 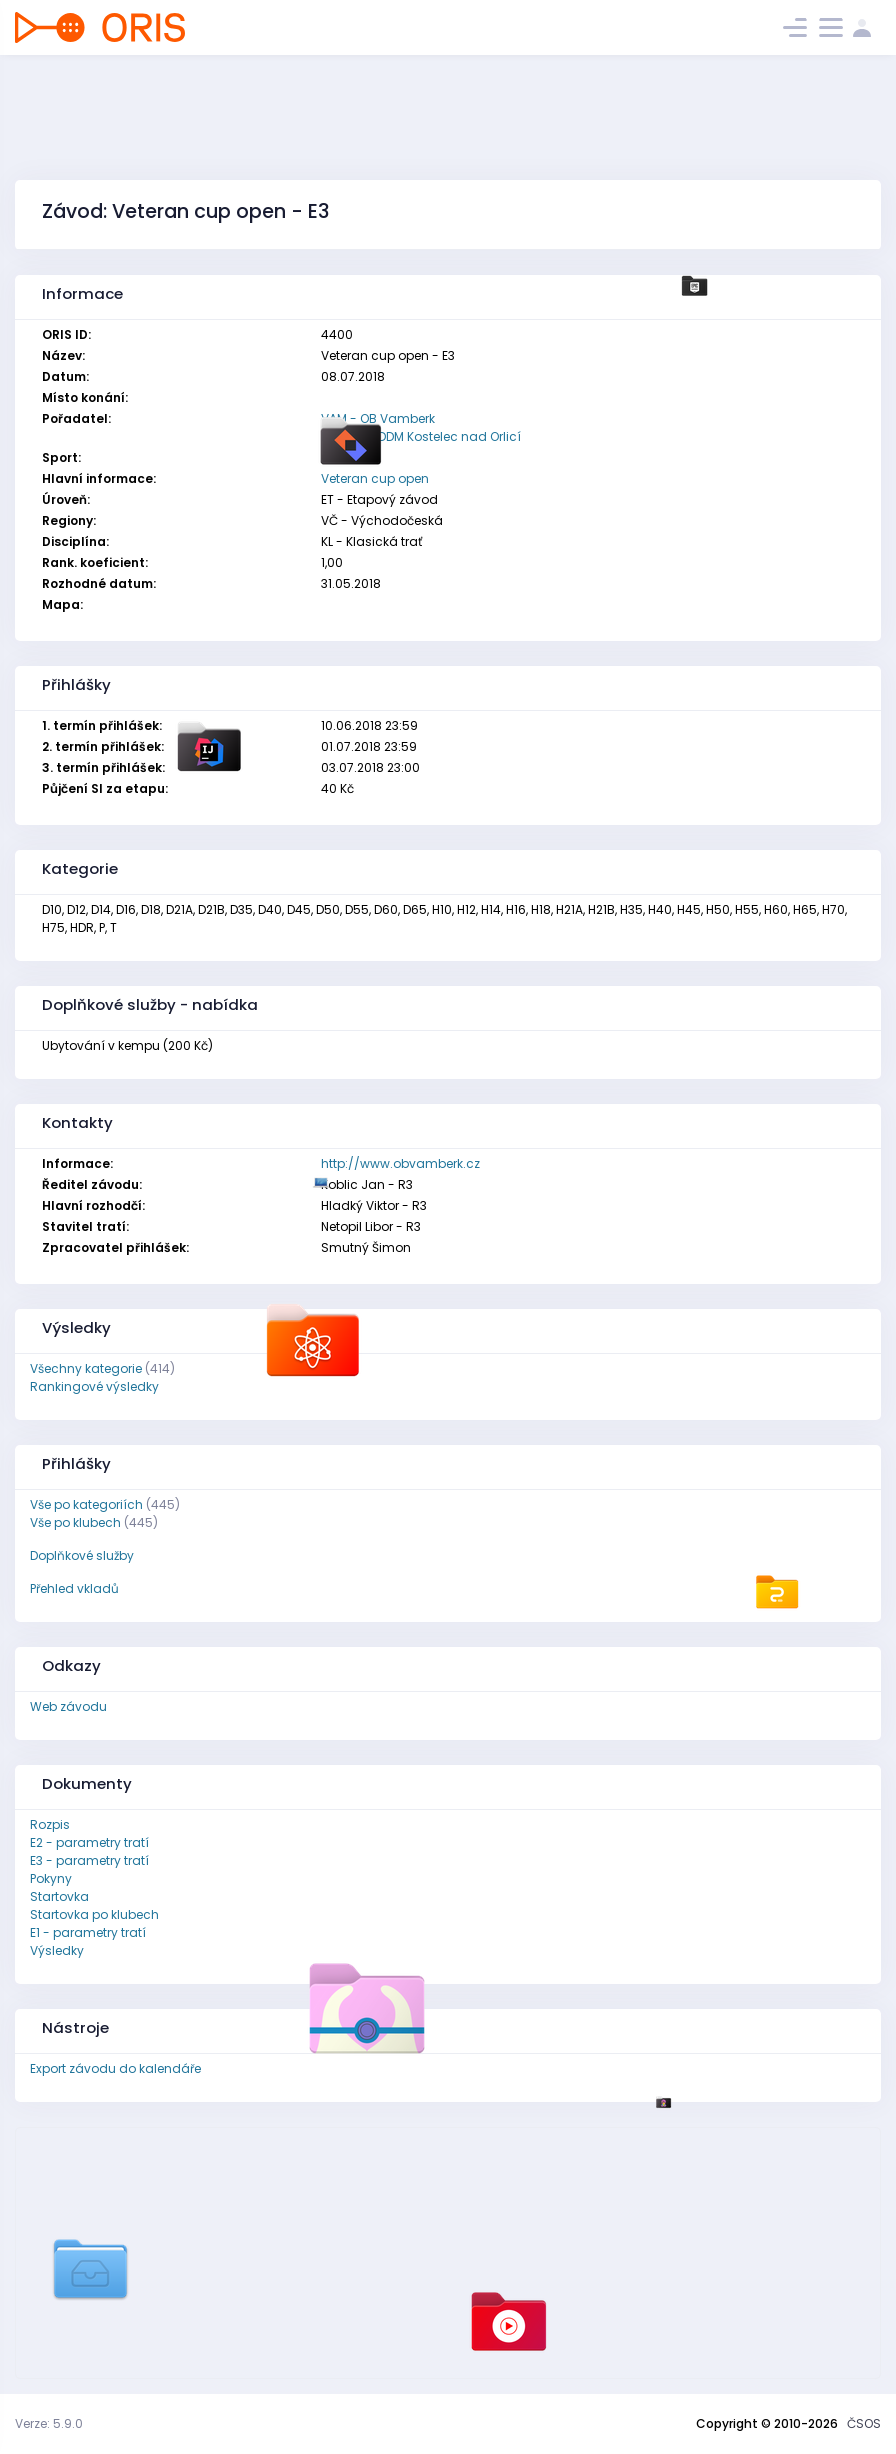 I want to click on open folder containing pokémon heal ball items or games, so click(x=366, y=2011).